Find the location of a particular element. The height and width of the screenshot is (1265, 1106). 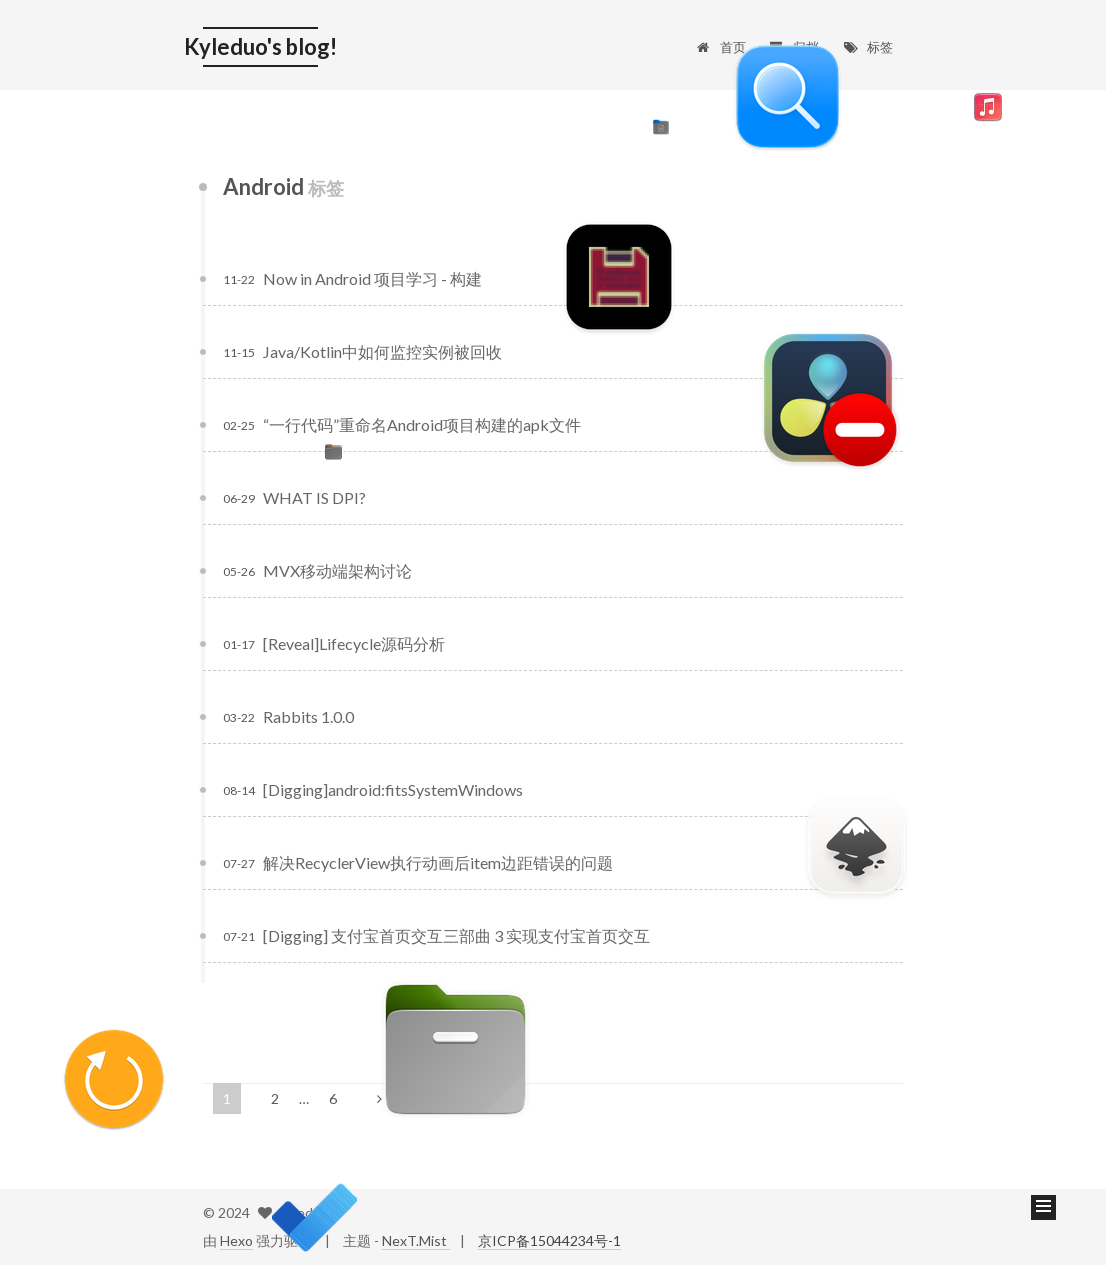

open a folder to view its contents is located at coordinates (333, 451).